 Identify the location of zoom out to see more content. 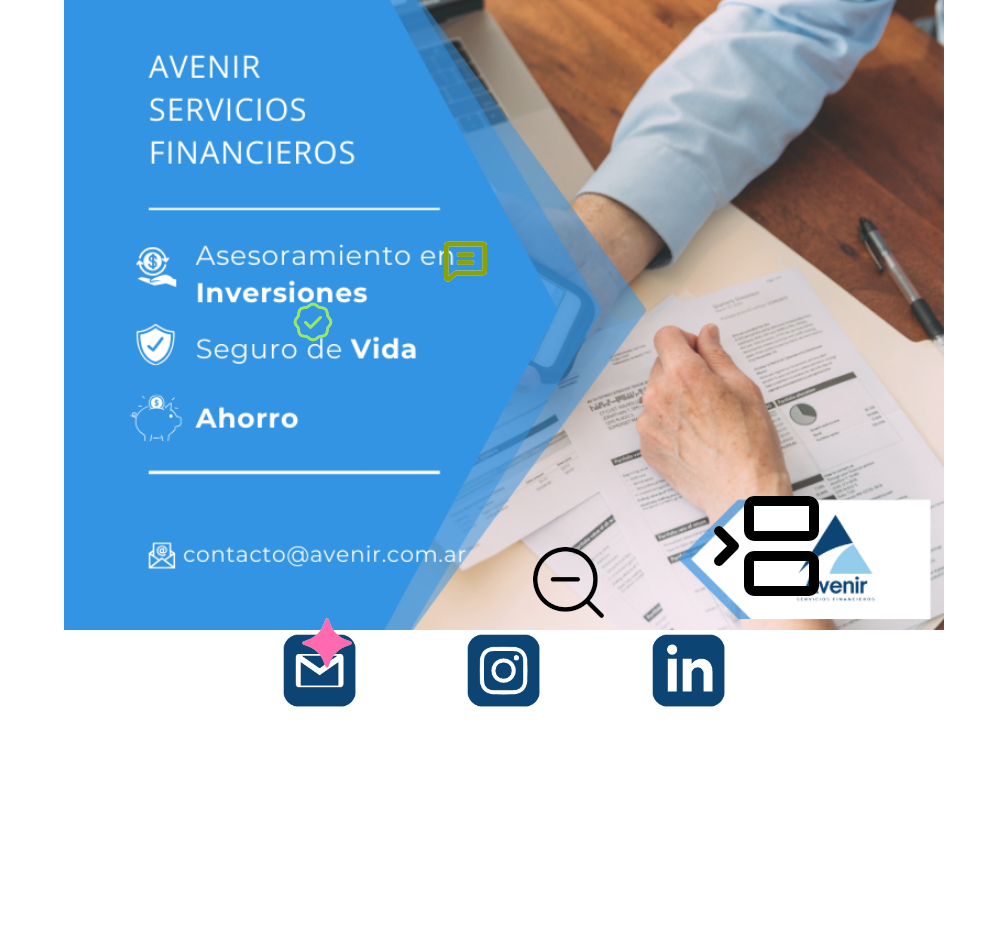
(570, 584).